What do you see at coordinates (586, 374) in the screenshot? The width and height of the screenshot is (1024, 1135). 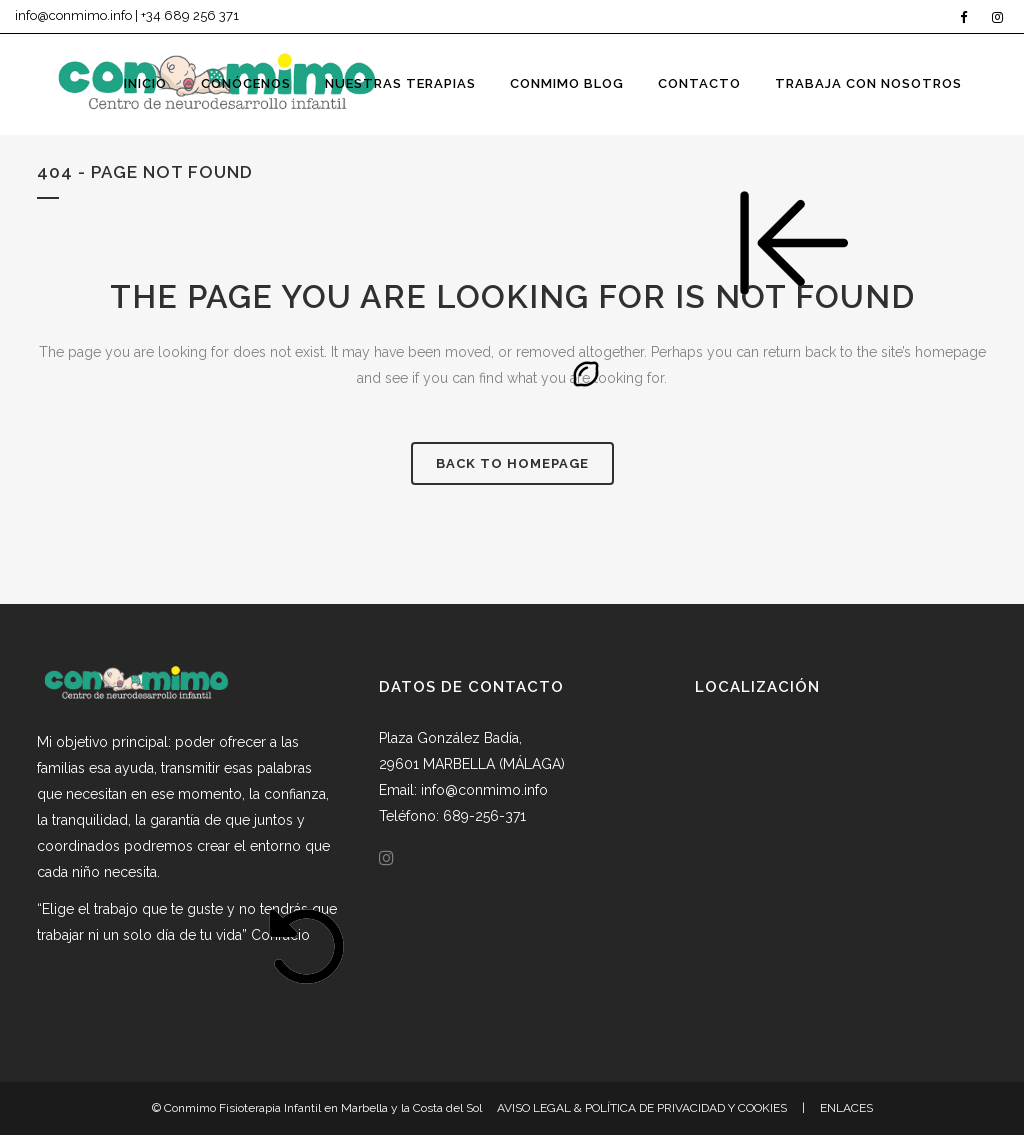 I see `indicates fresh or organic content` at bounding box center [586, 374].